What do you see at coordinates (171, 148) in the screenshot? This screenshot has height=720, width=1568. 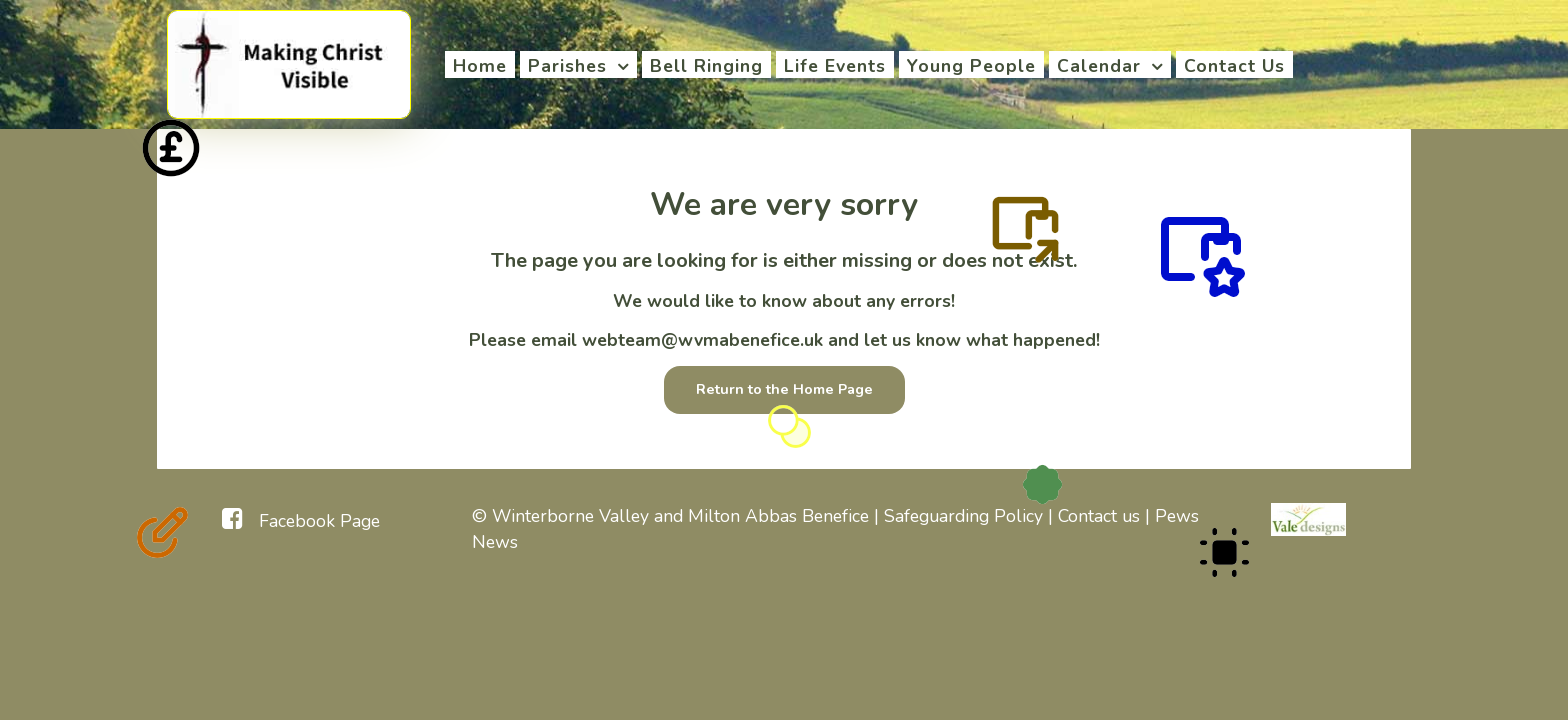 I see `view balance in british pounds` at bounding box center [171, 148].